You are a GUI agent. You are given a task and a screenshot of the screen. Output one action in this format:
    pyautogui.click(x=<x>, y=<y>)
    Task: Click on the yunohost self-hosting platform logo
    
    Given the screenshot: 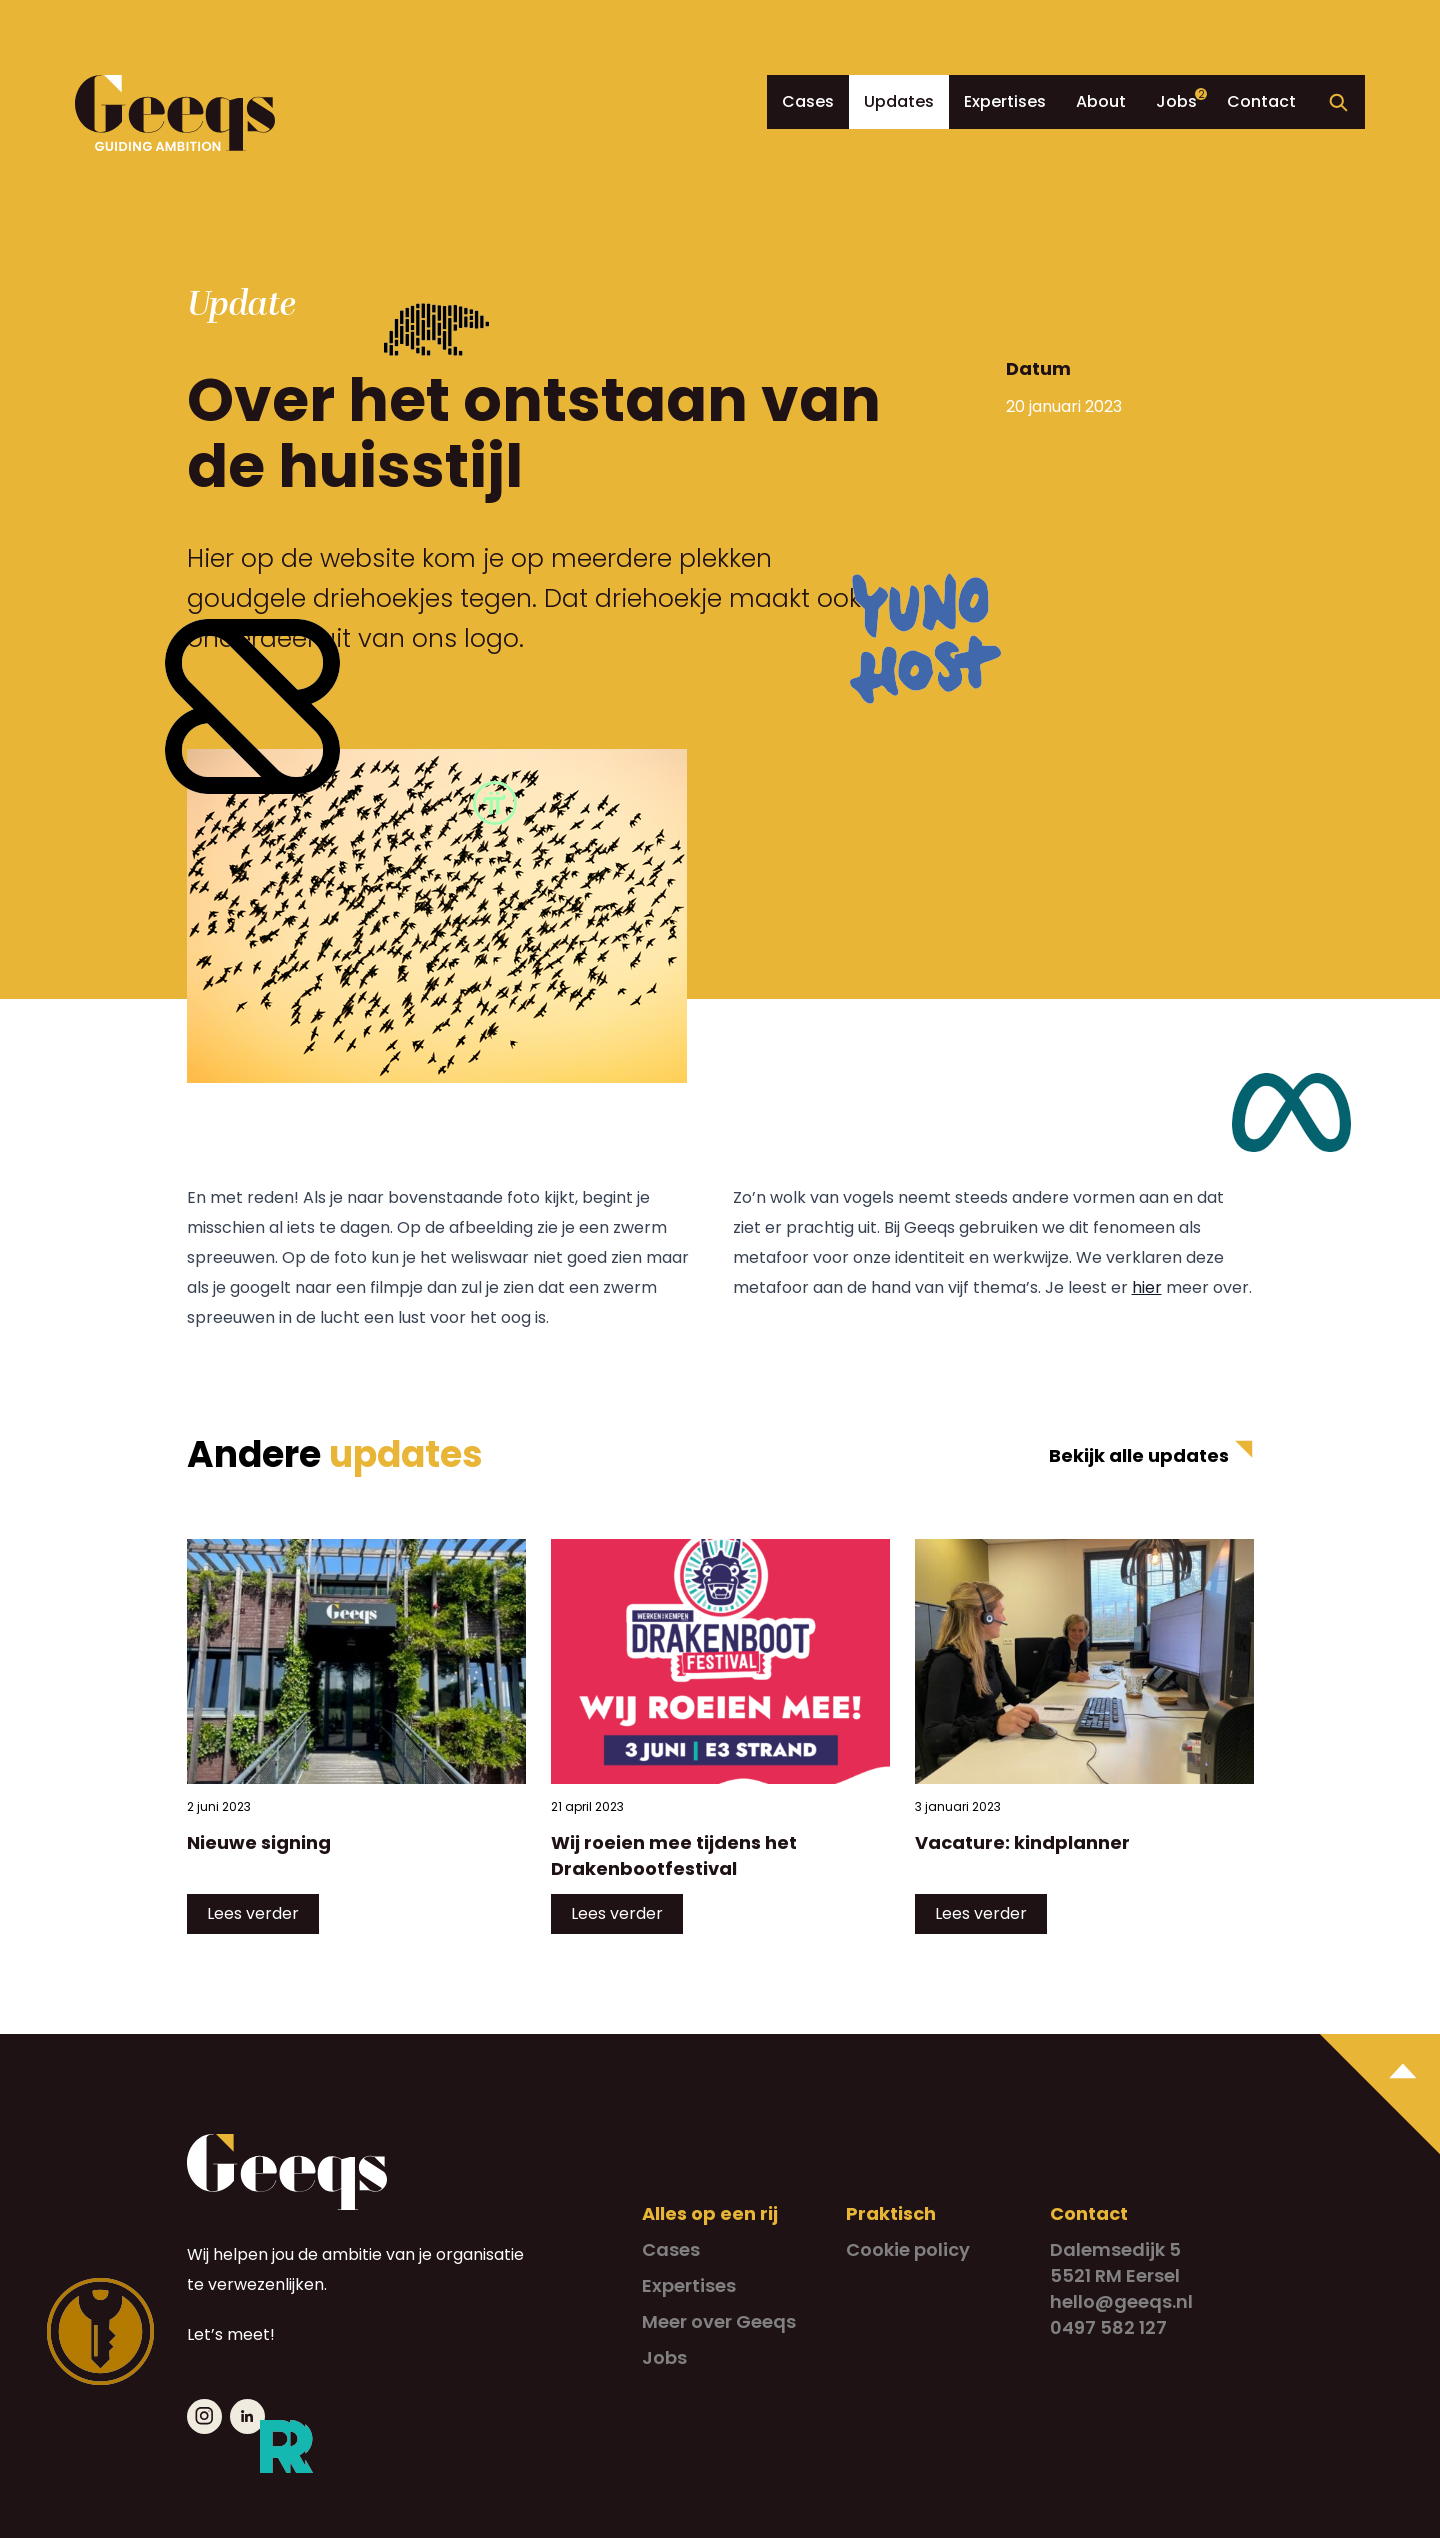 What is the action you would take?
    pyautogui.click(x=925, y=638)
    